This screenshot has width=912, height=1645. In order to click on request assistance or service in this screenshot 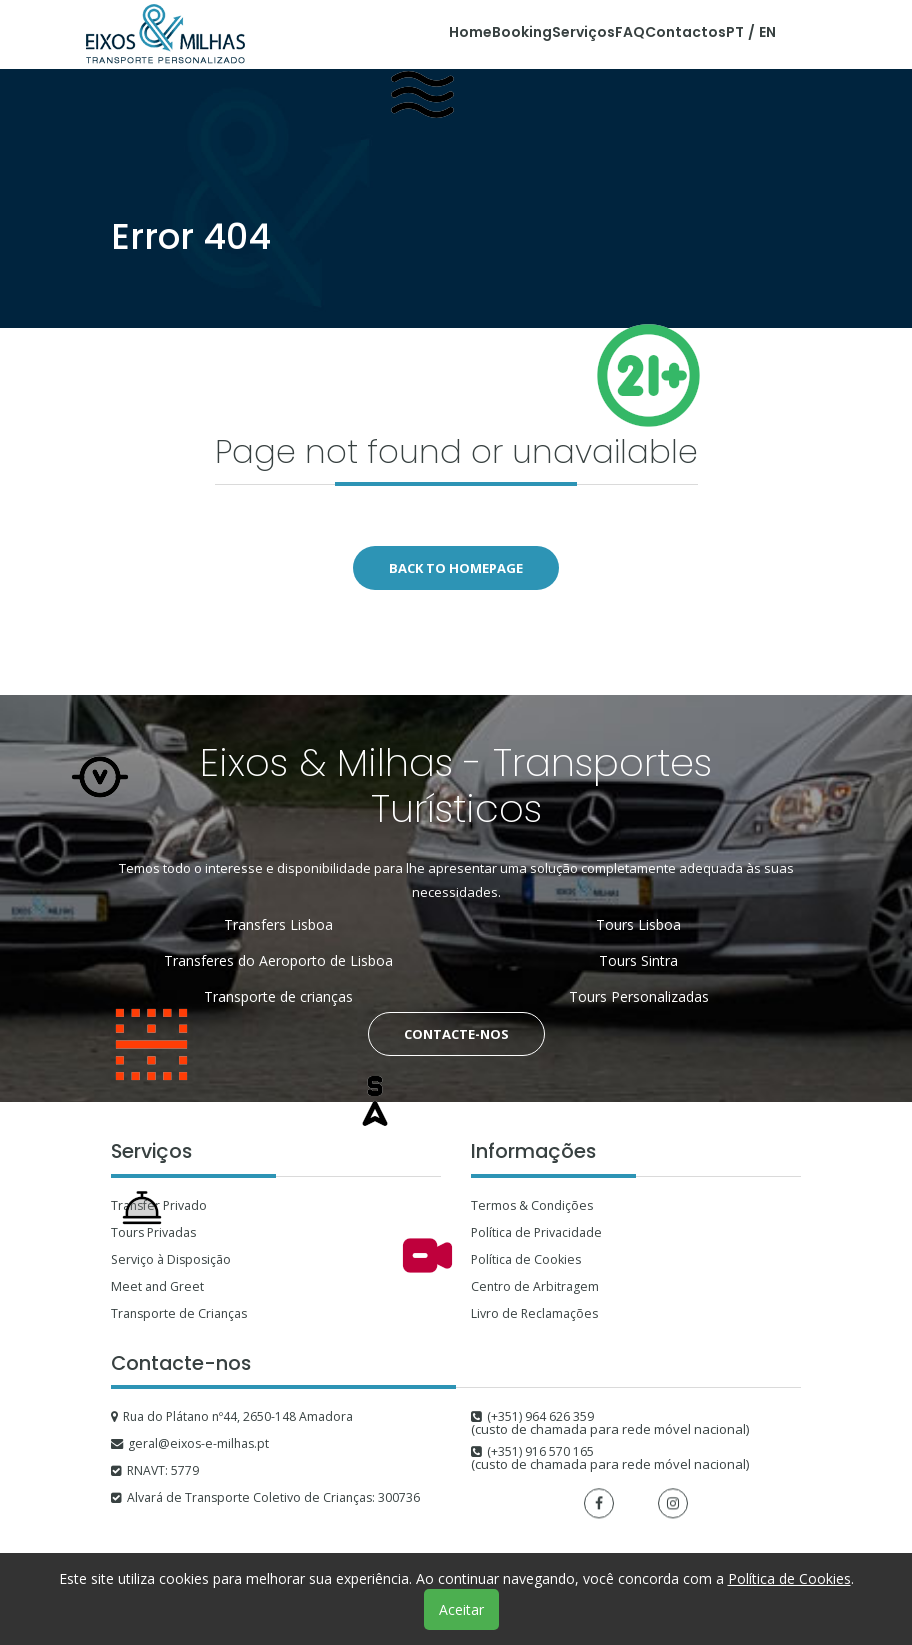, I will do `click(142, 1209)`.